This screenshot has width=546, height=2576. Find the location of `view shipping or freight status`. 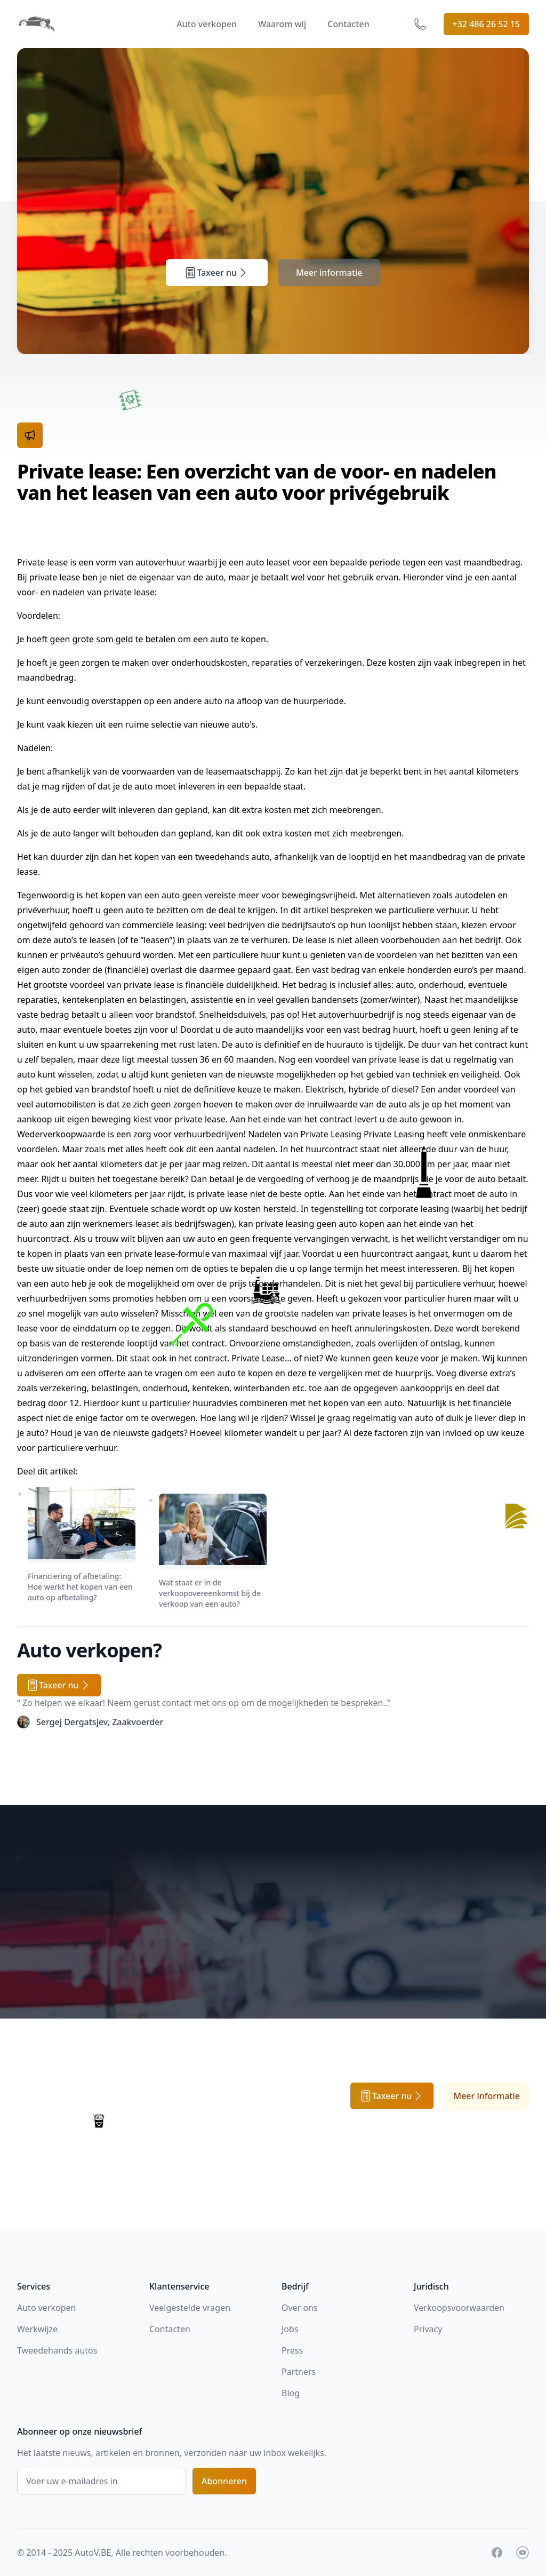

view shipping or freight status is located at coordinates (267, 1290).